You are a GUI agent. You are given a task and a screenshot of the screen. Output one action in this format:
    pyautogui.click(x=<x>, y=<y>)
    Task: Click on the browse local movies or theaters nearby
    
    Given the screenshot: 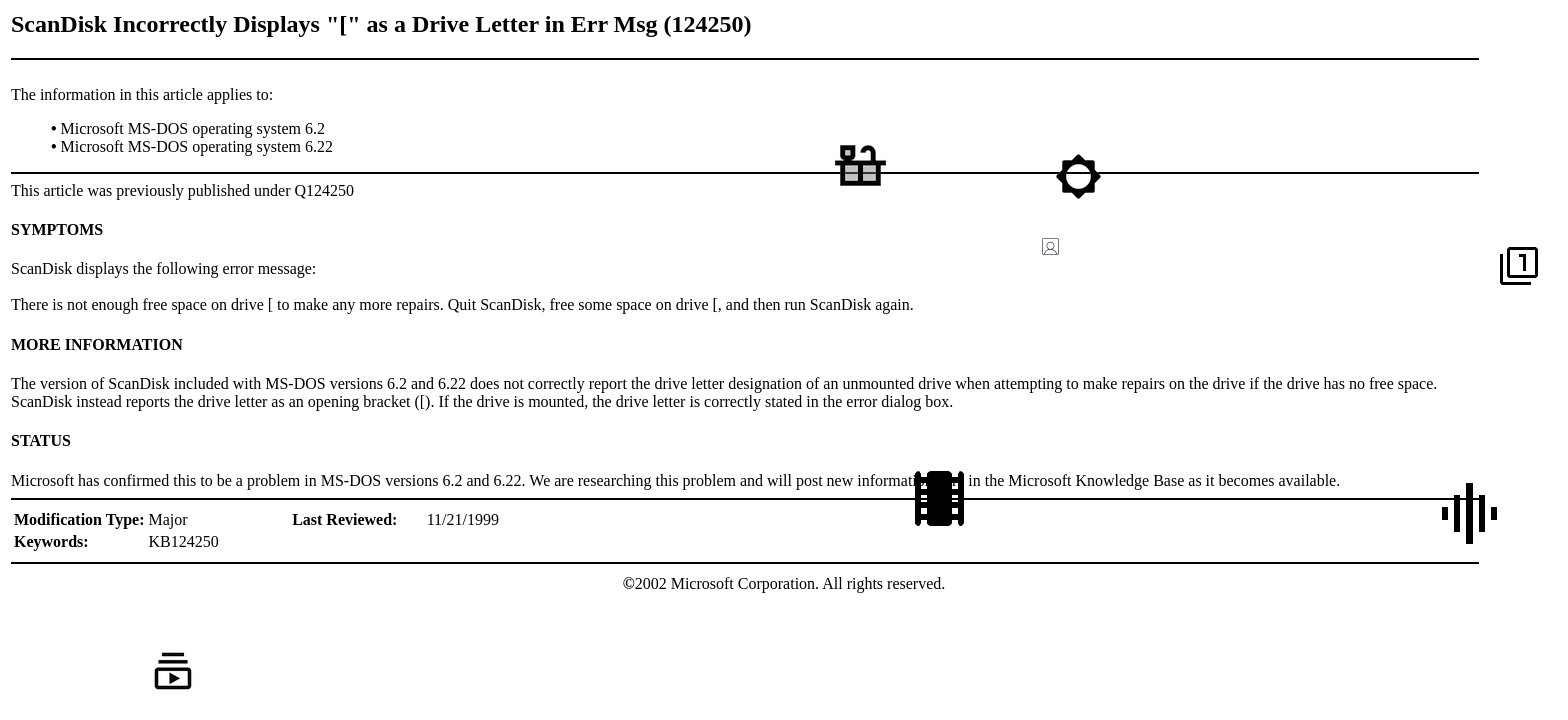 What is the action you would take?
    pyautogui.click(x=939, y=498)
    